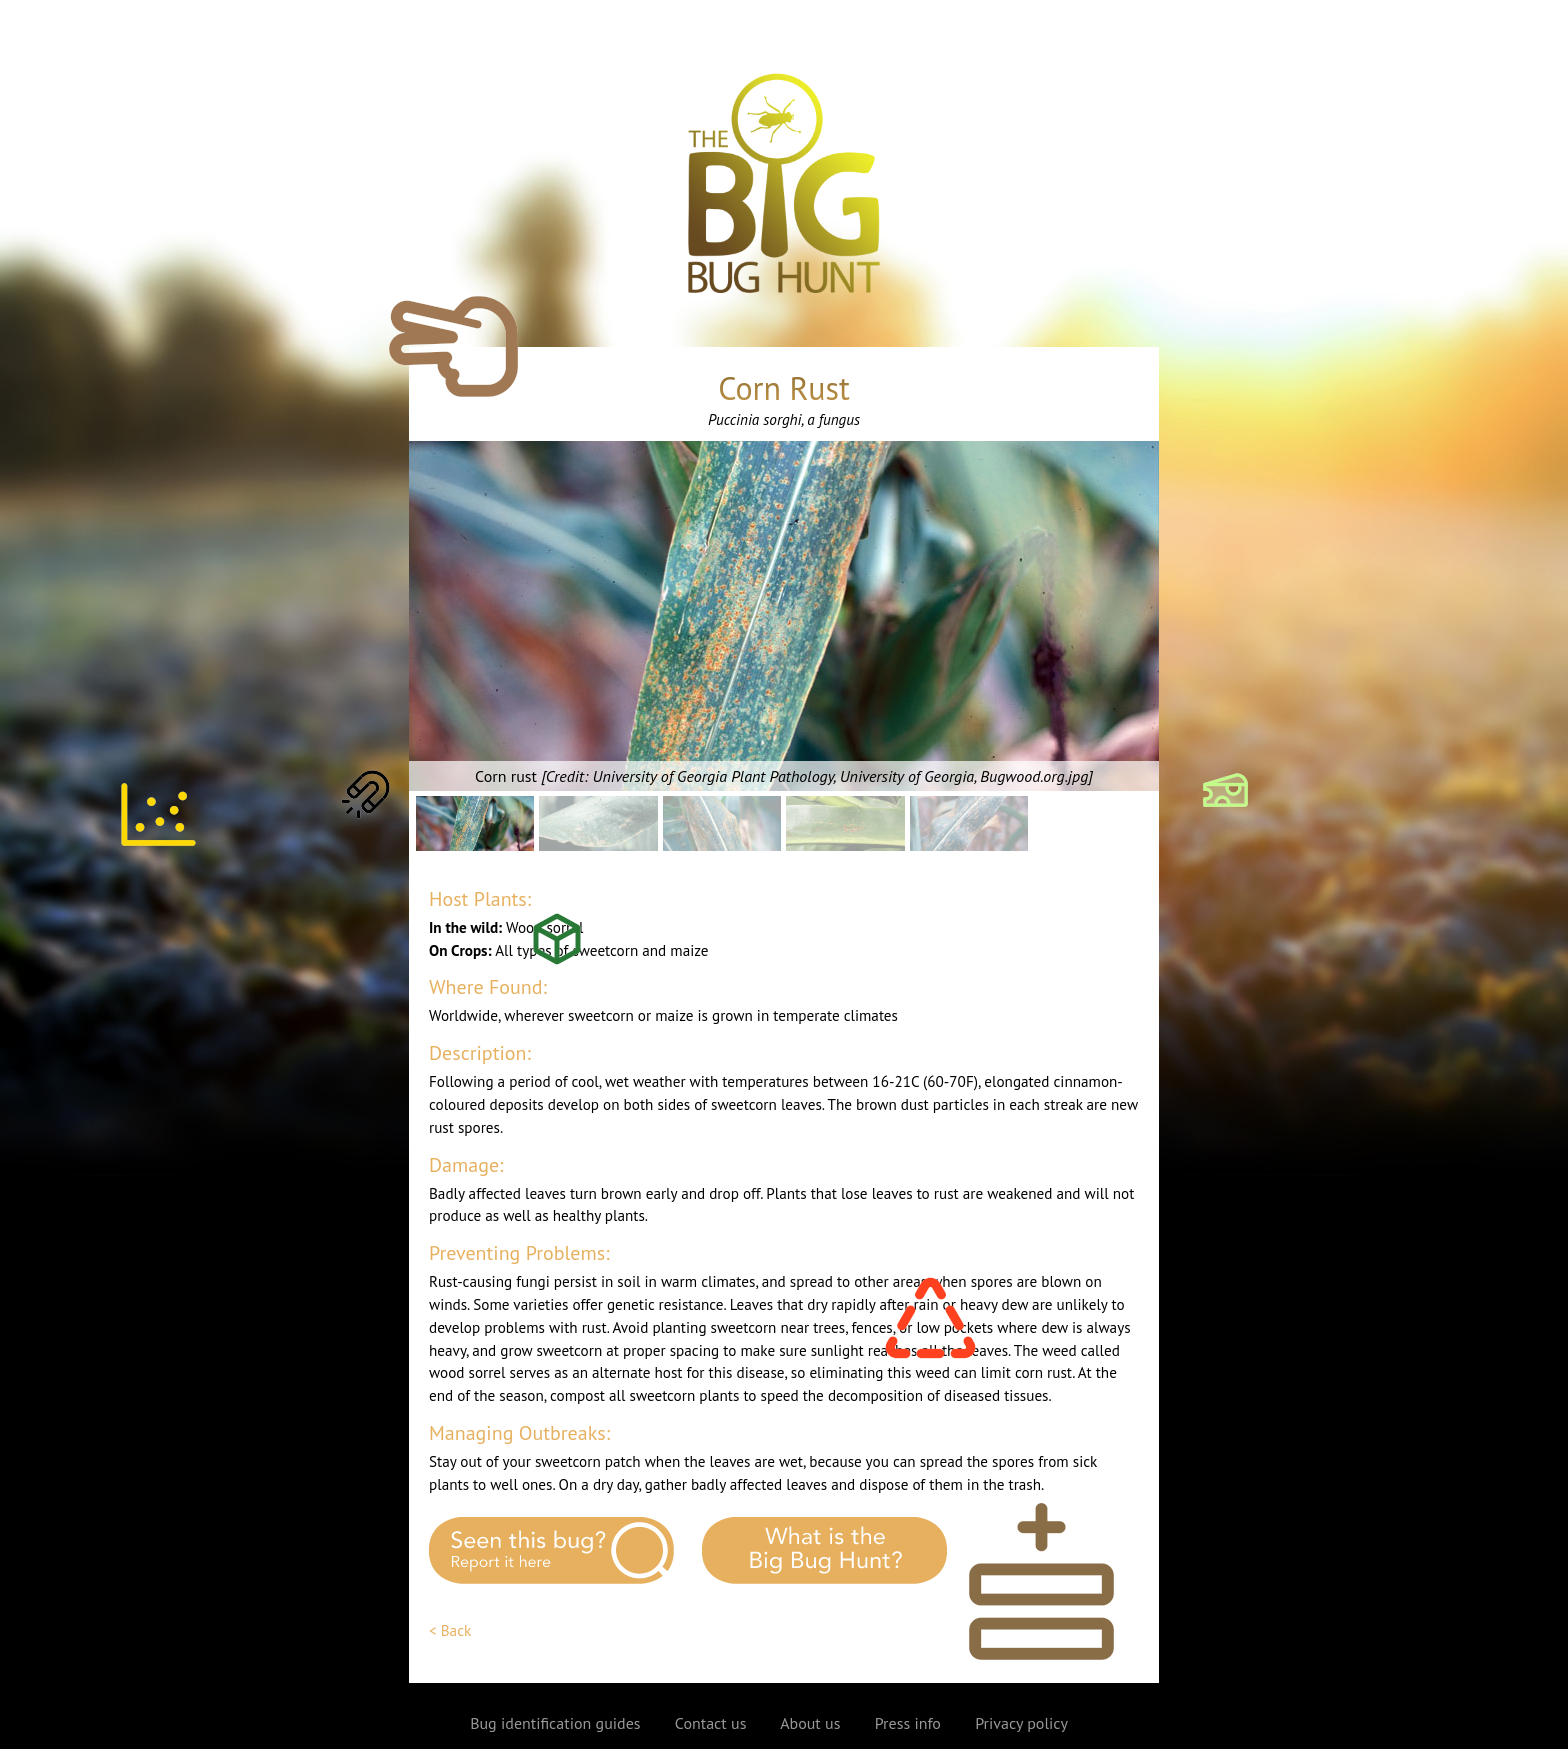 This screenshot has width=1568, height=1749. Describe the element at coordinates (453, 344) in the screenshot. I see `scissors gesture for rock-paper-scissors game` at that location.